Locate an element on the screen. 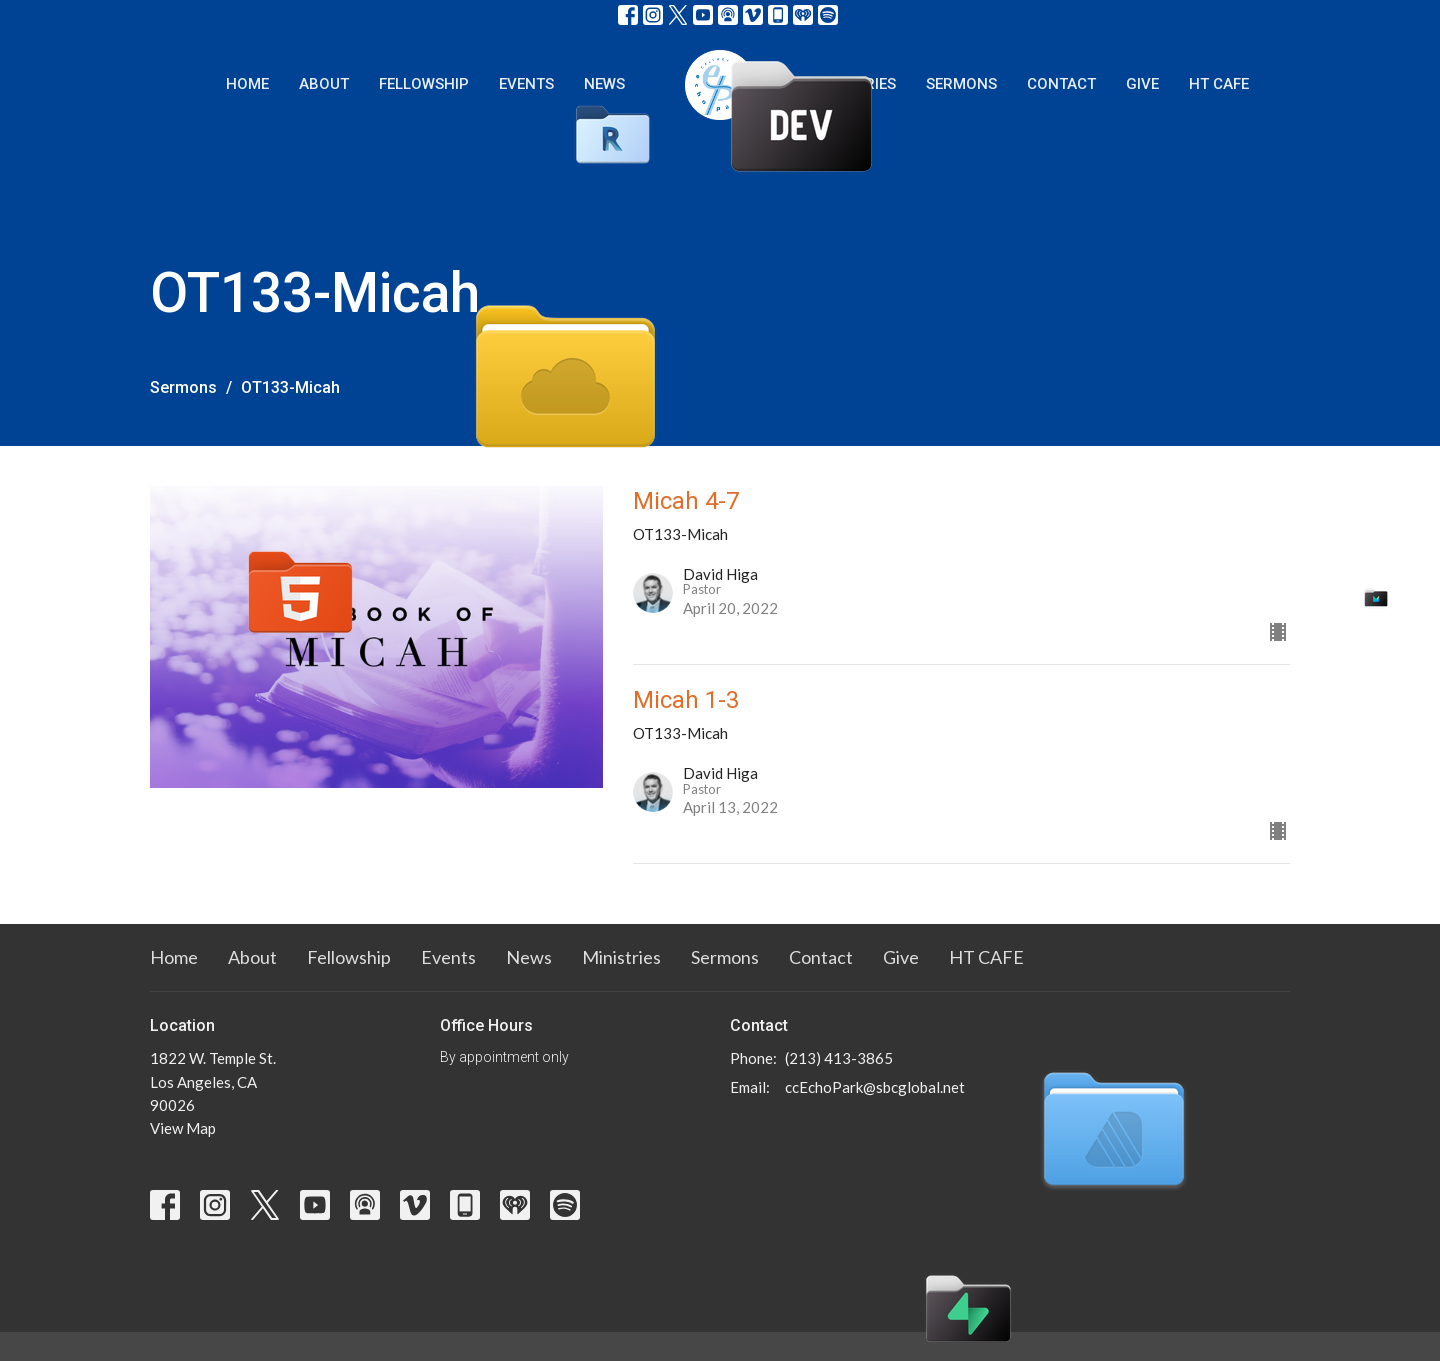 The image size is (1440, 1361). folder containing dev.to related projects or resources is located at coordinates (801, 120).